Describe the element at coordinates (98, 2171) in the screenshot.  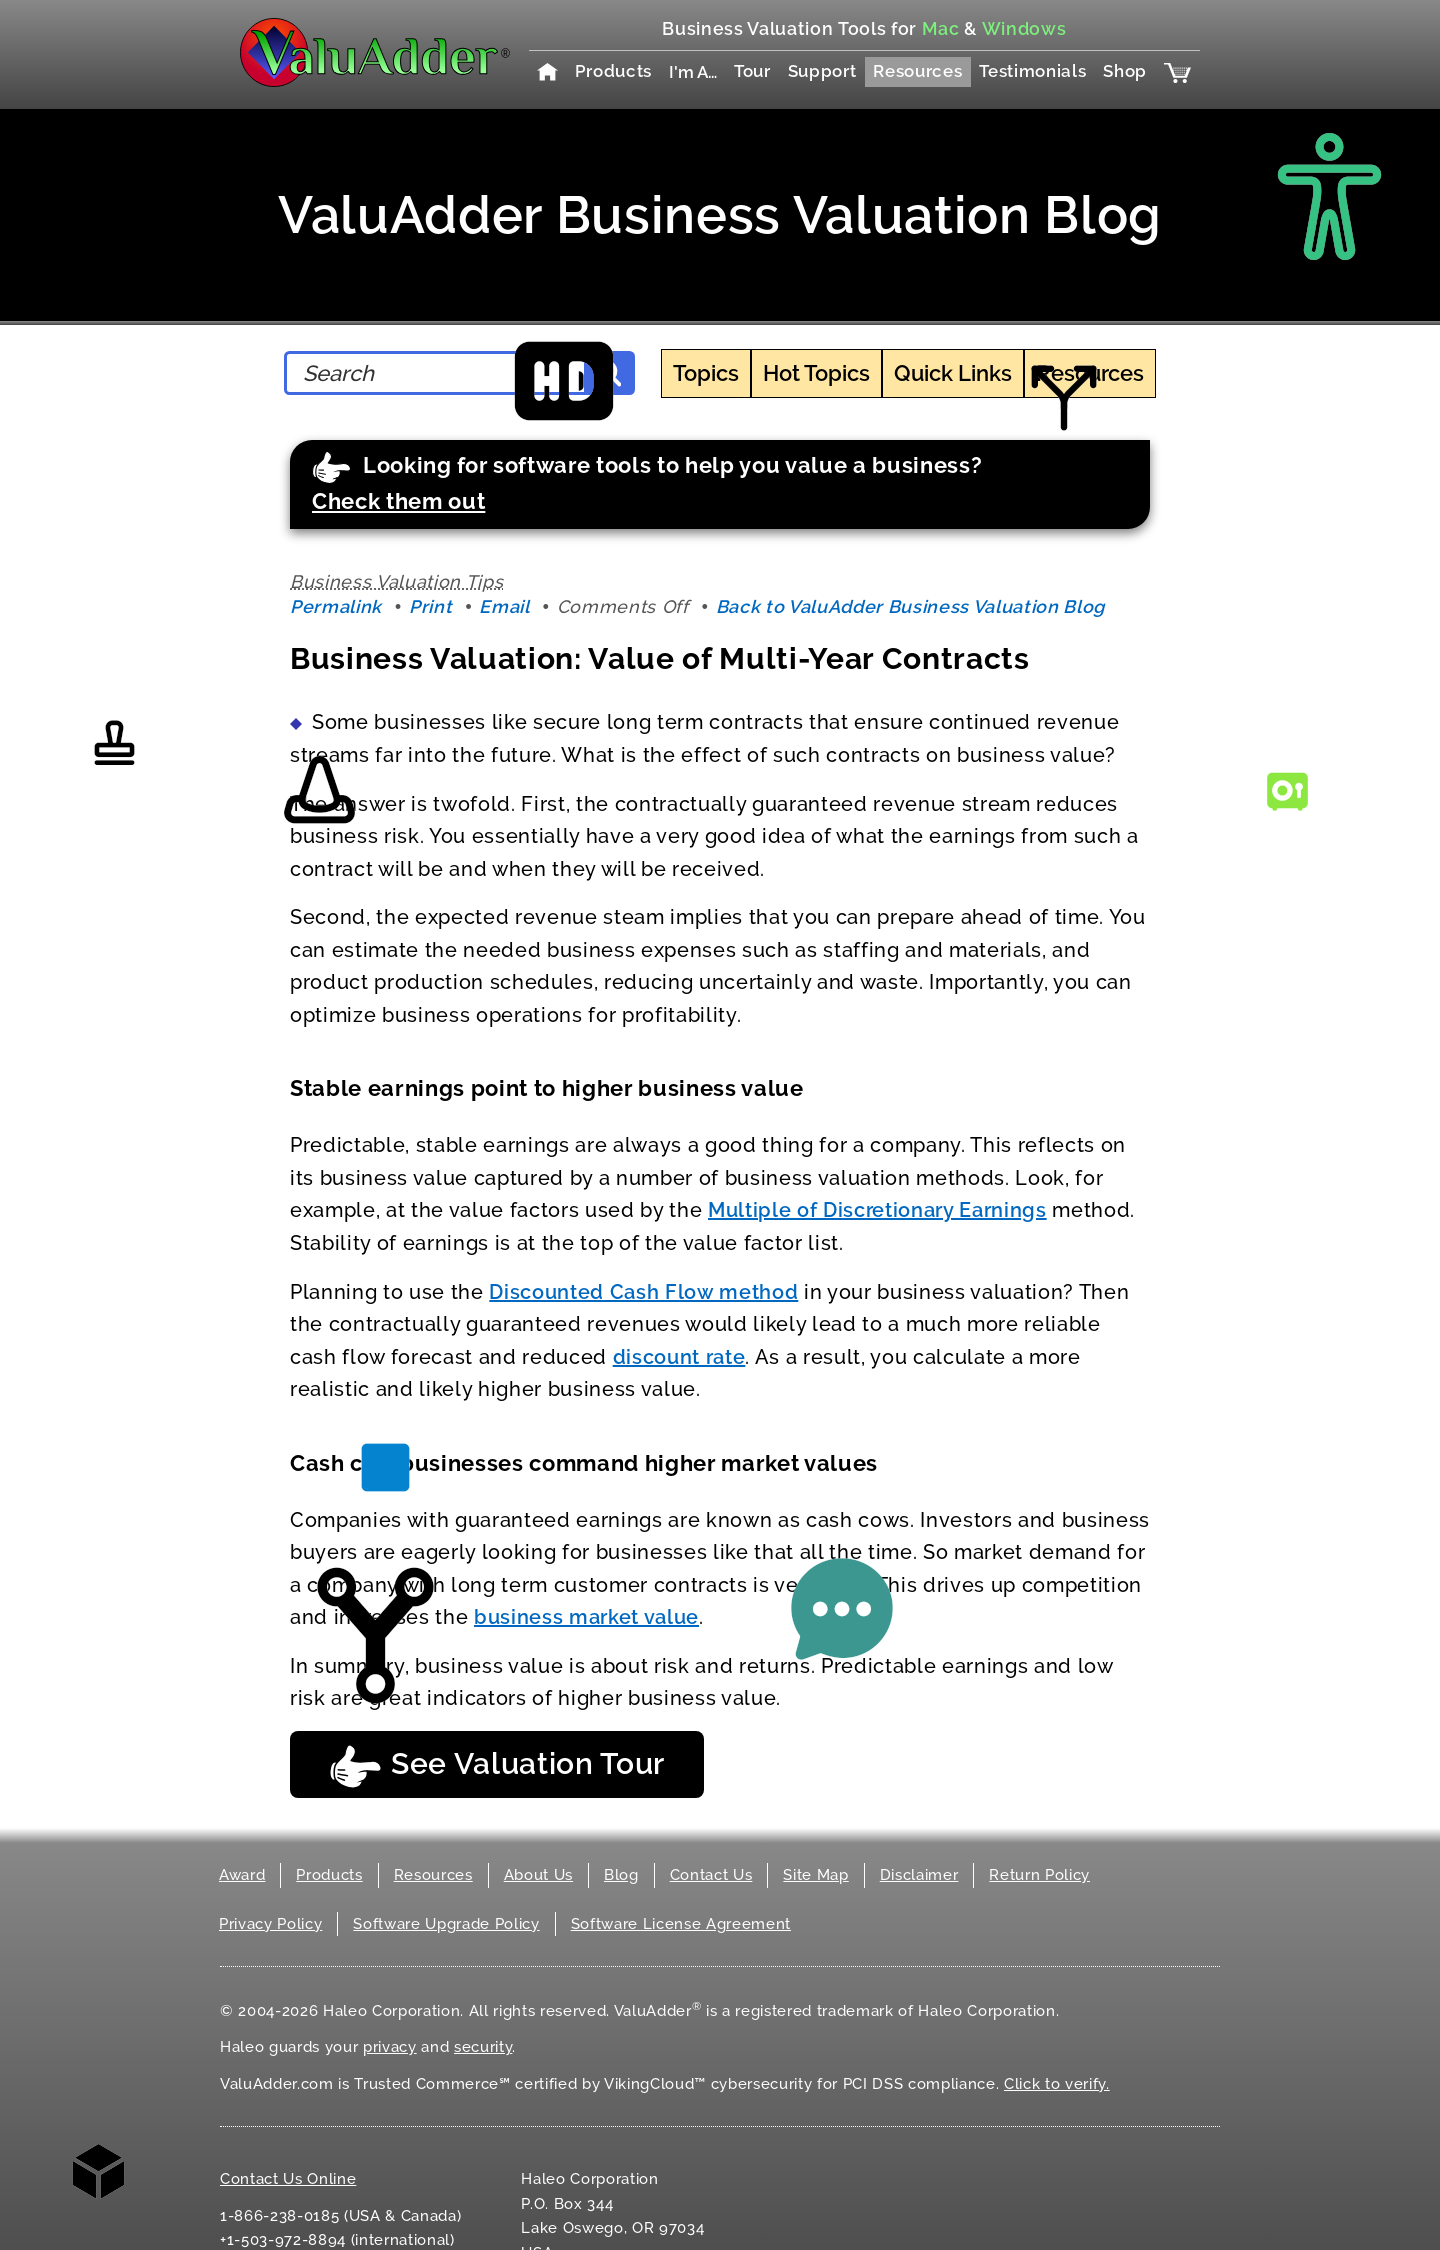
I see `view 3D model or object` at that location.